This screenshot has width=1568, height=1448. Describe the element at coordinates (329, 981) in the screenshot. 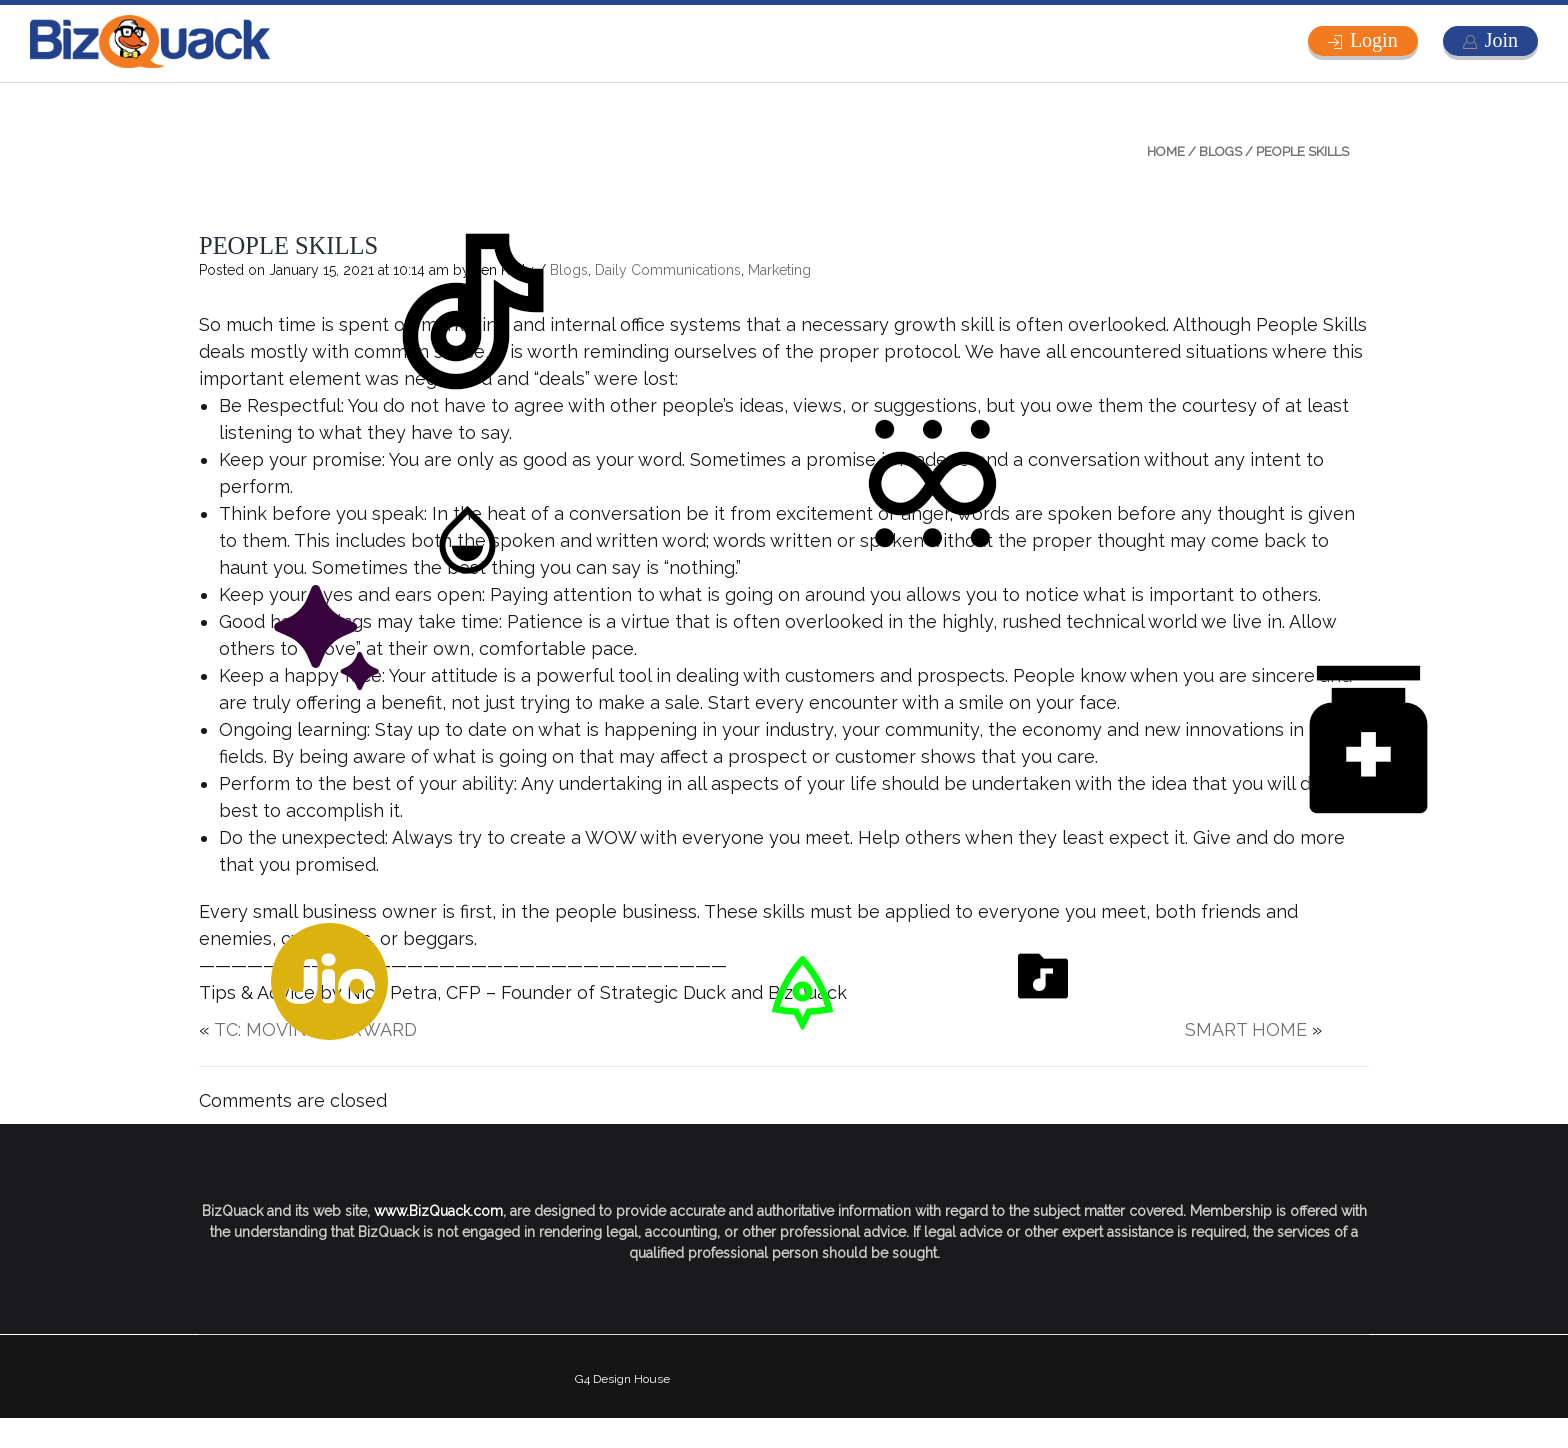

I see `jio app or service` at that location.